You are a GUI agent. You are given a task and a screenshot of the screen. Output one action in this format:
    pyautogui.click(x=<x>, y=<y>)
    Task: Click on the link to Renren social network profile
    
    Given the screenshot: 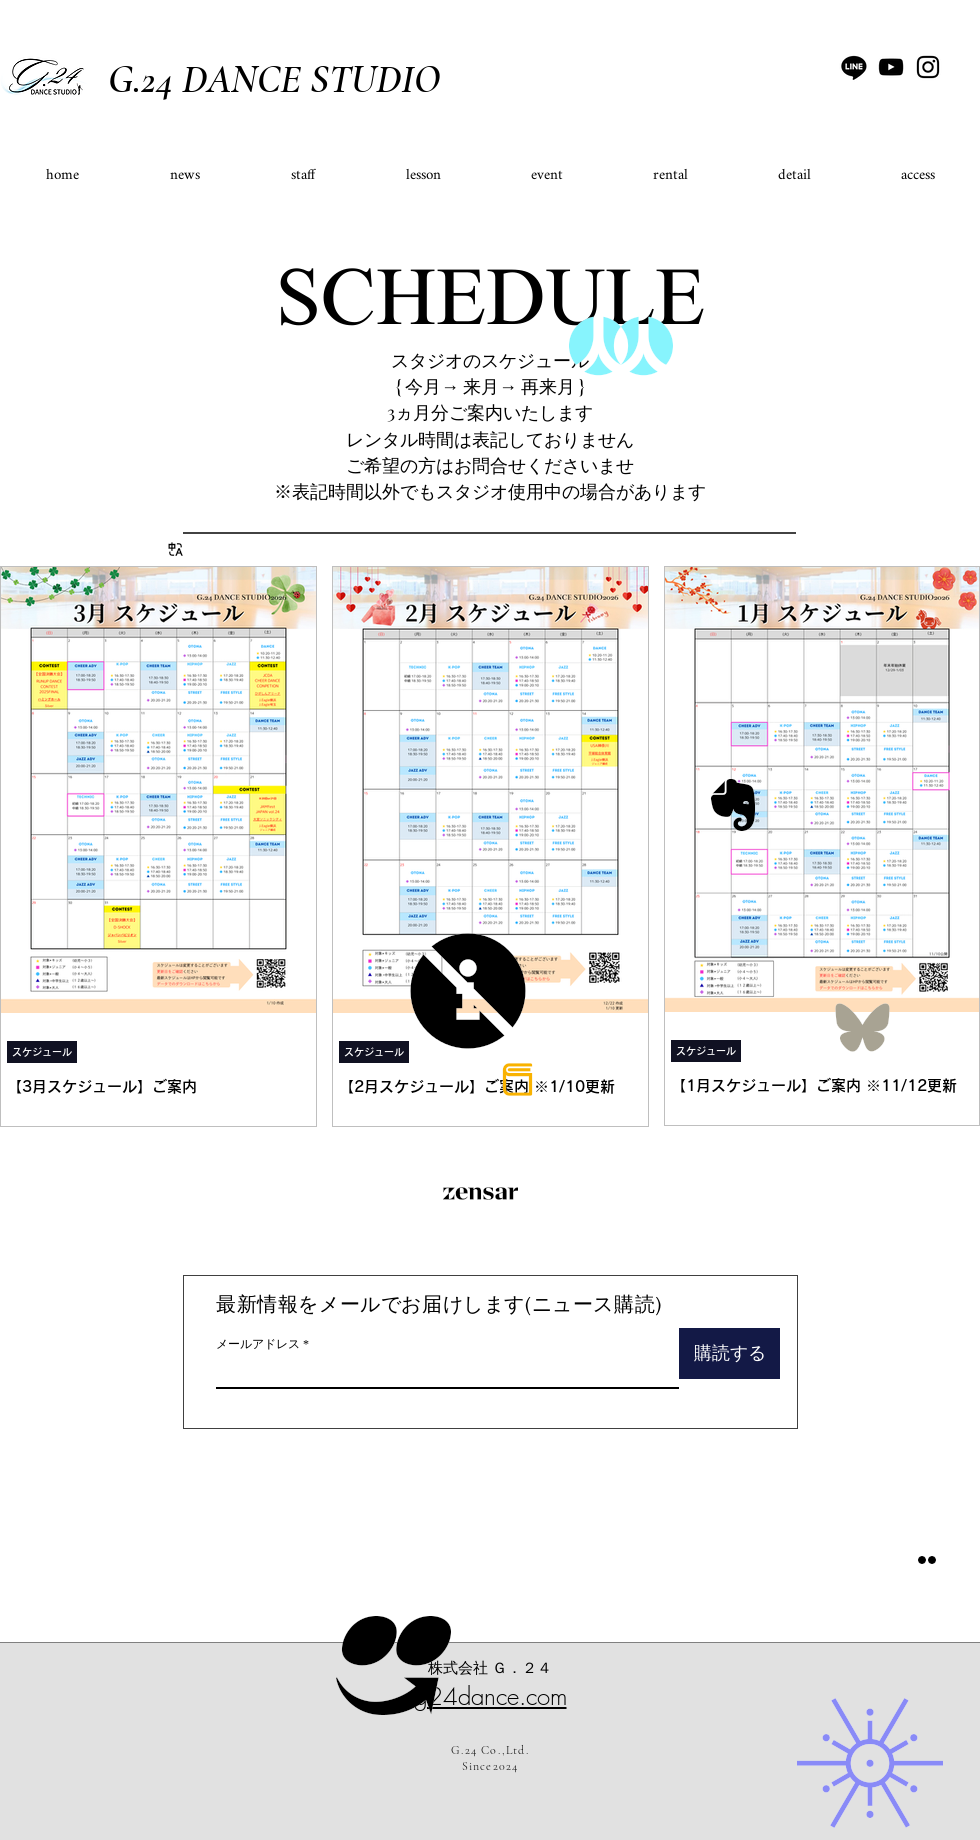 What is the action you would take?
    pyautogui.click(x=621, y=346)
    